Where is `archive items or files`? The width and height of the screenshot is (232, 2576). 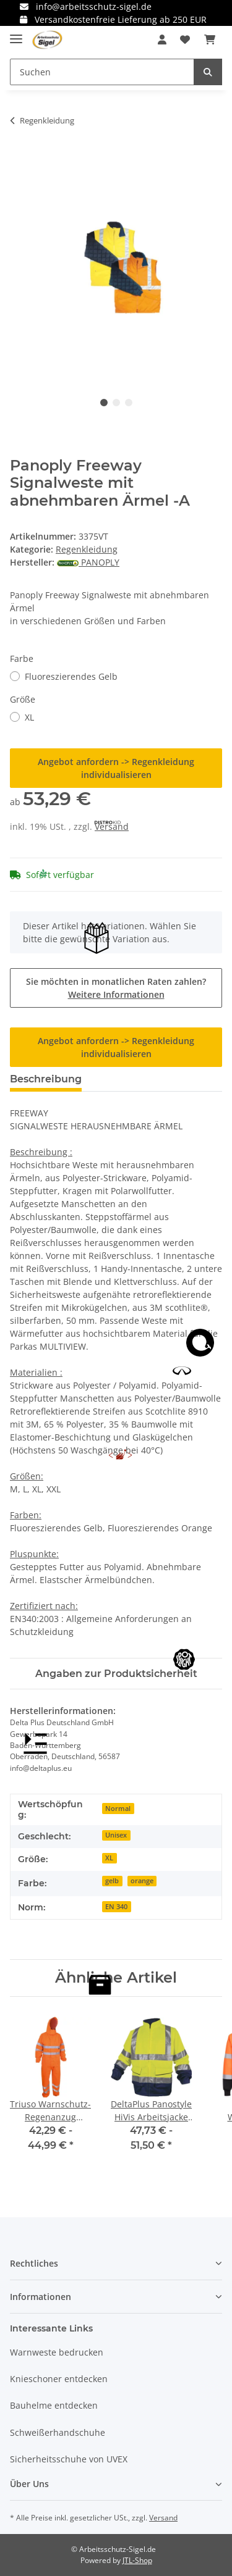 archive items or files is located at coordinates (100, 1984).